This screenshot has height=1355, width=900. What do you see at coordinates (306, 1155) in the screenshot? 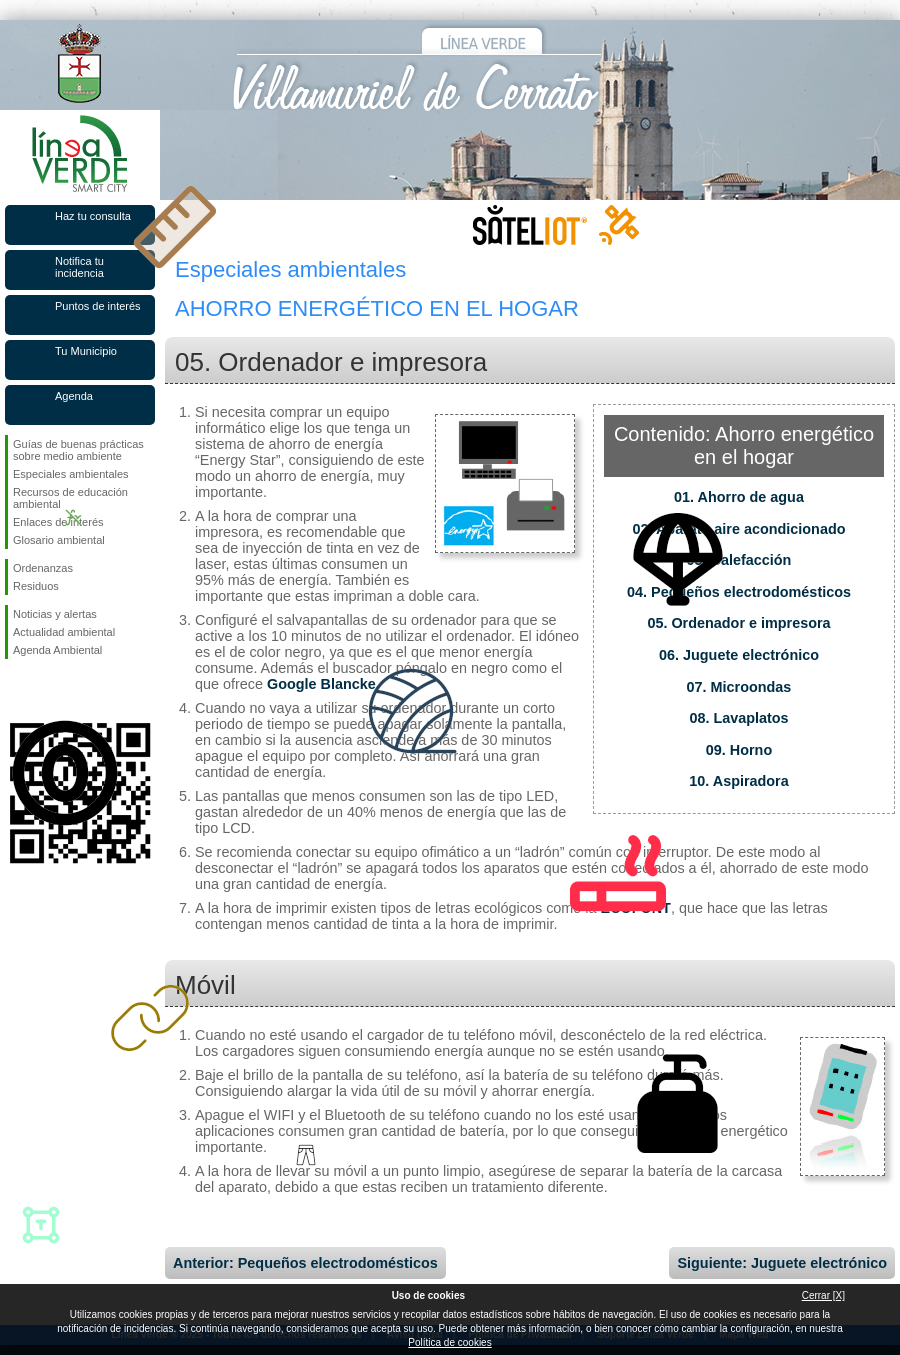
I see `browse pants or bottoms category` at bounding box center [306, 1155].